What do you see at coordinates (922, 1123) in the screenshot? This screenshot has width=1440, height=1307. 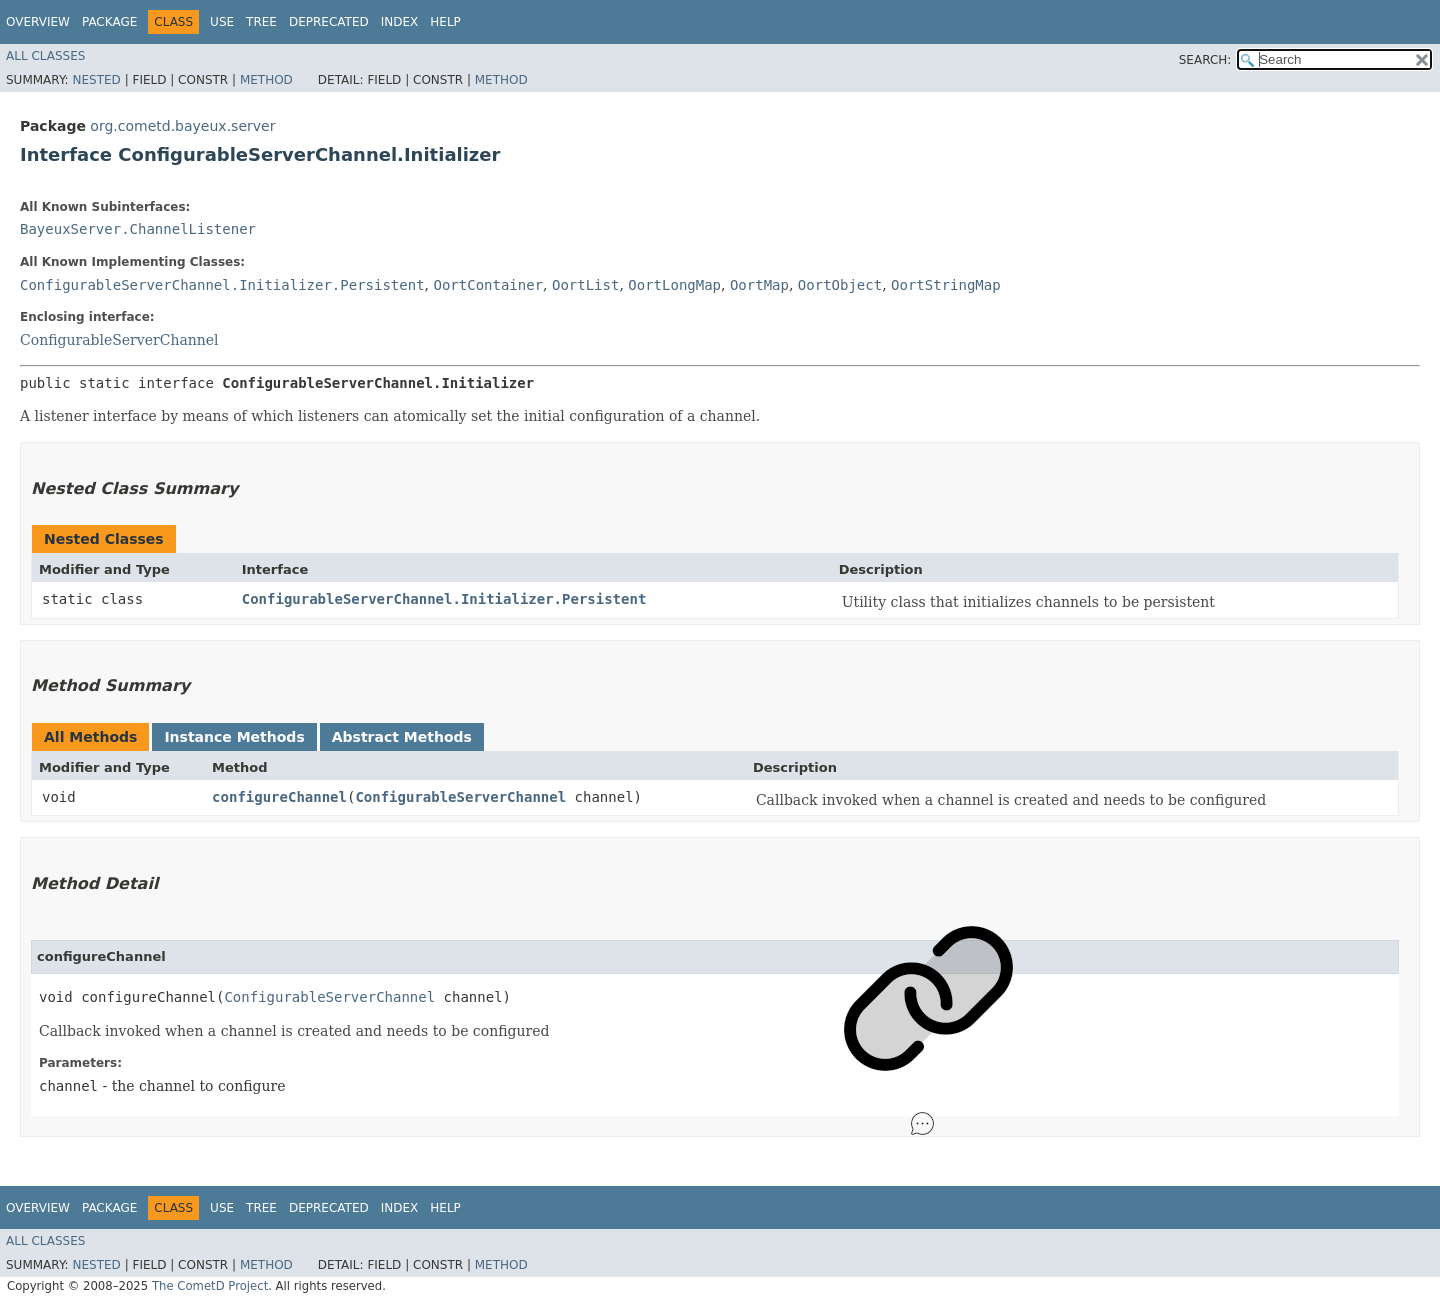 I see `open chat or messaging` at bounding box center [922, 1123].